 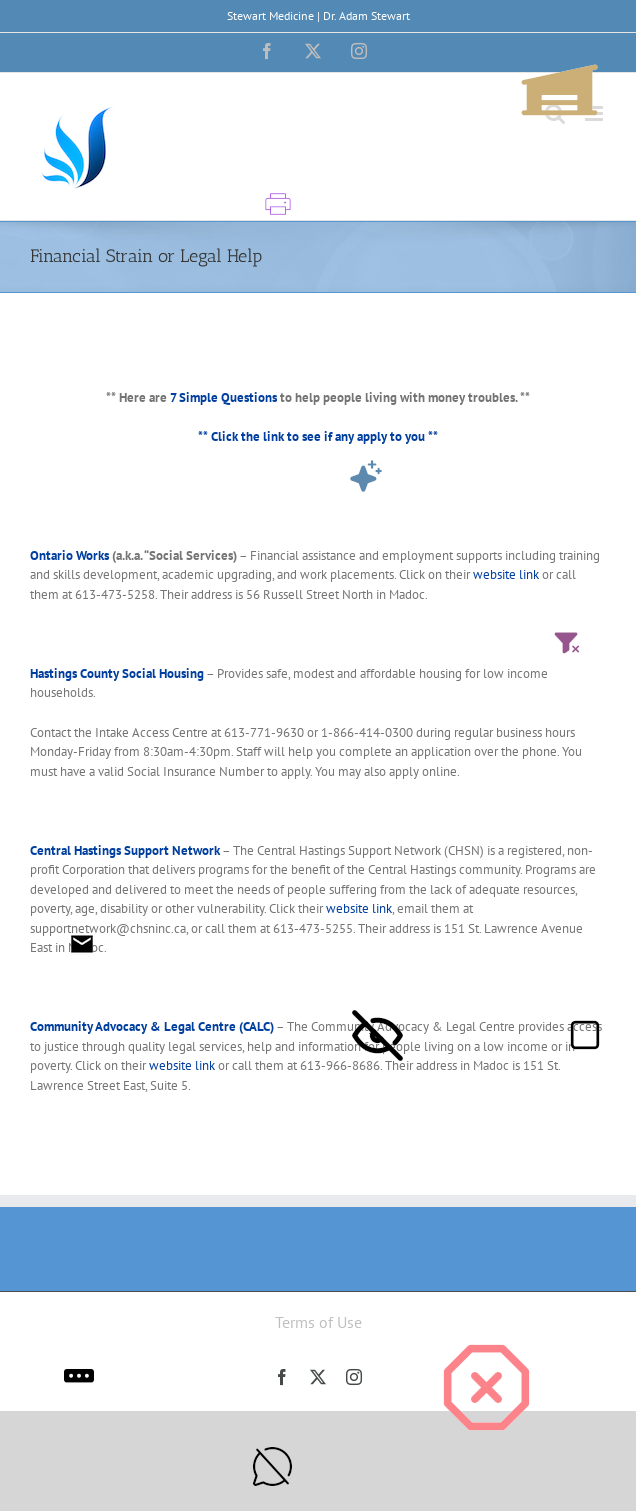 I want to click on unchecked checkbox or selection state, so click(x=585, y=1035).